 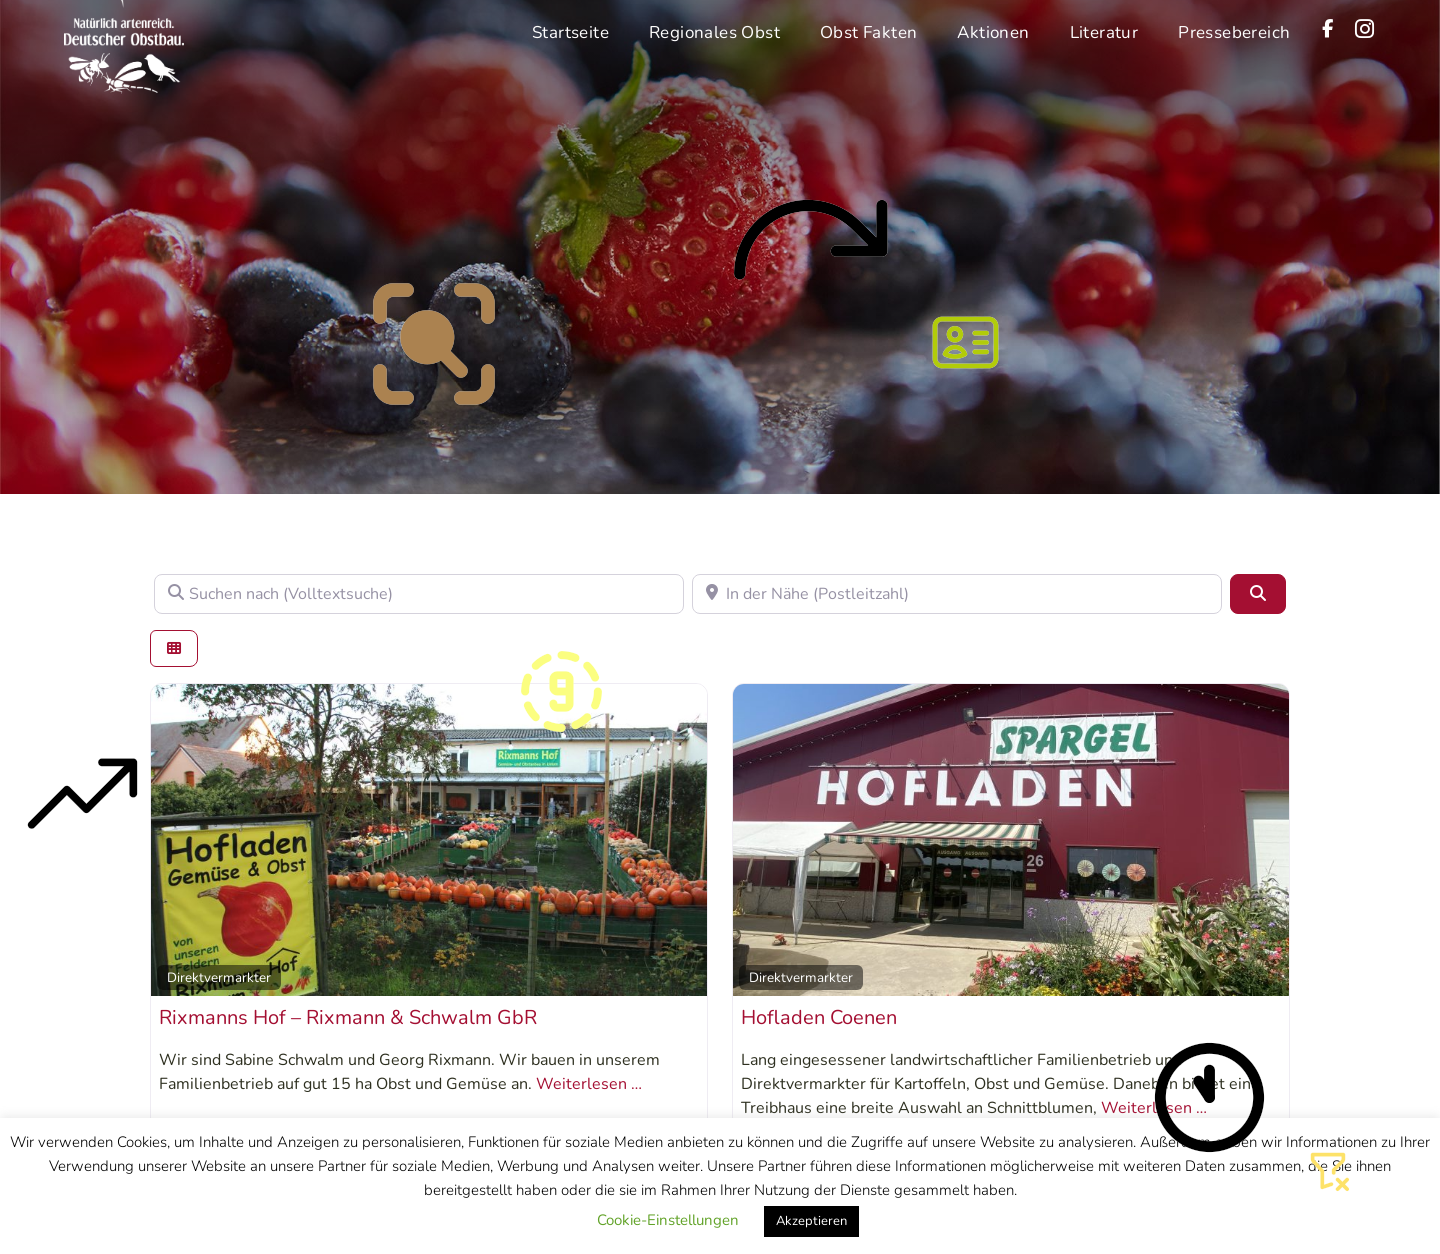 What do you see at coordinates (1328, 1170) in the screenshot?
I see `clear all active filters` at bounding box center [1328, 1170].